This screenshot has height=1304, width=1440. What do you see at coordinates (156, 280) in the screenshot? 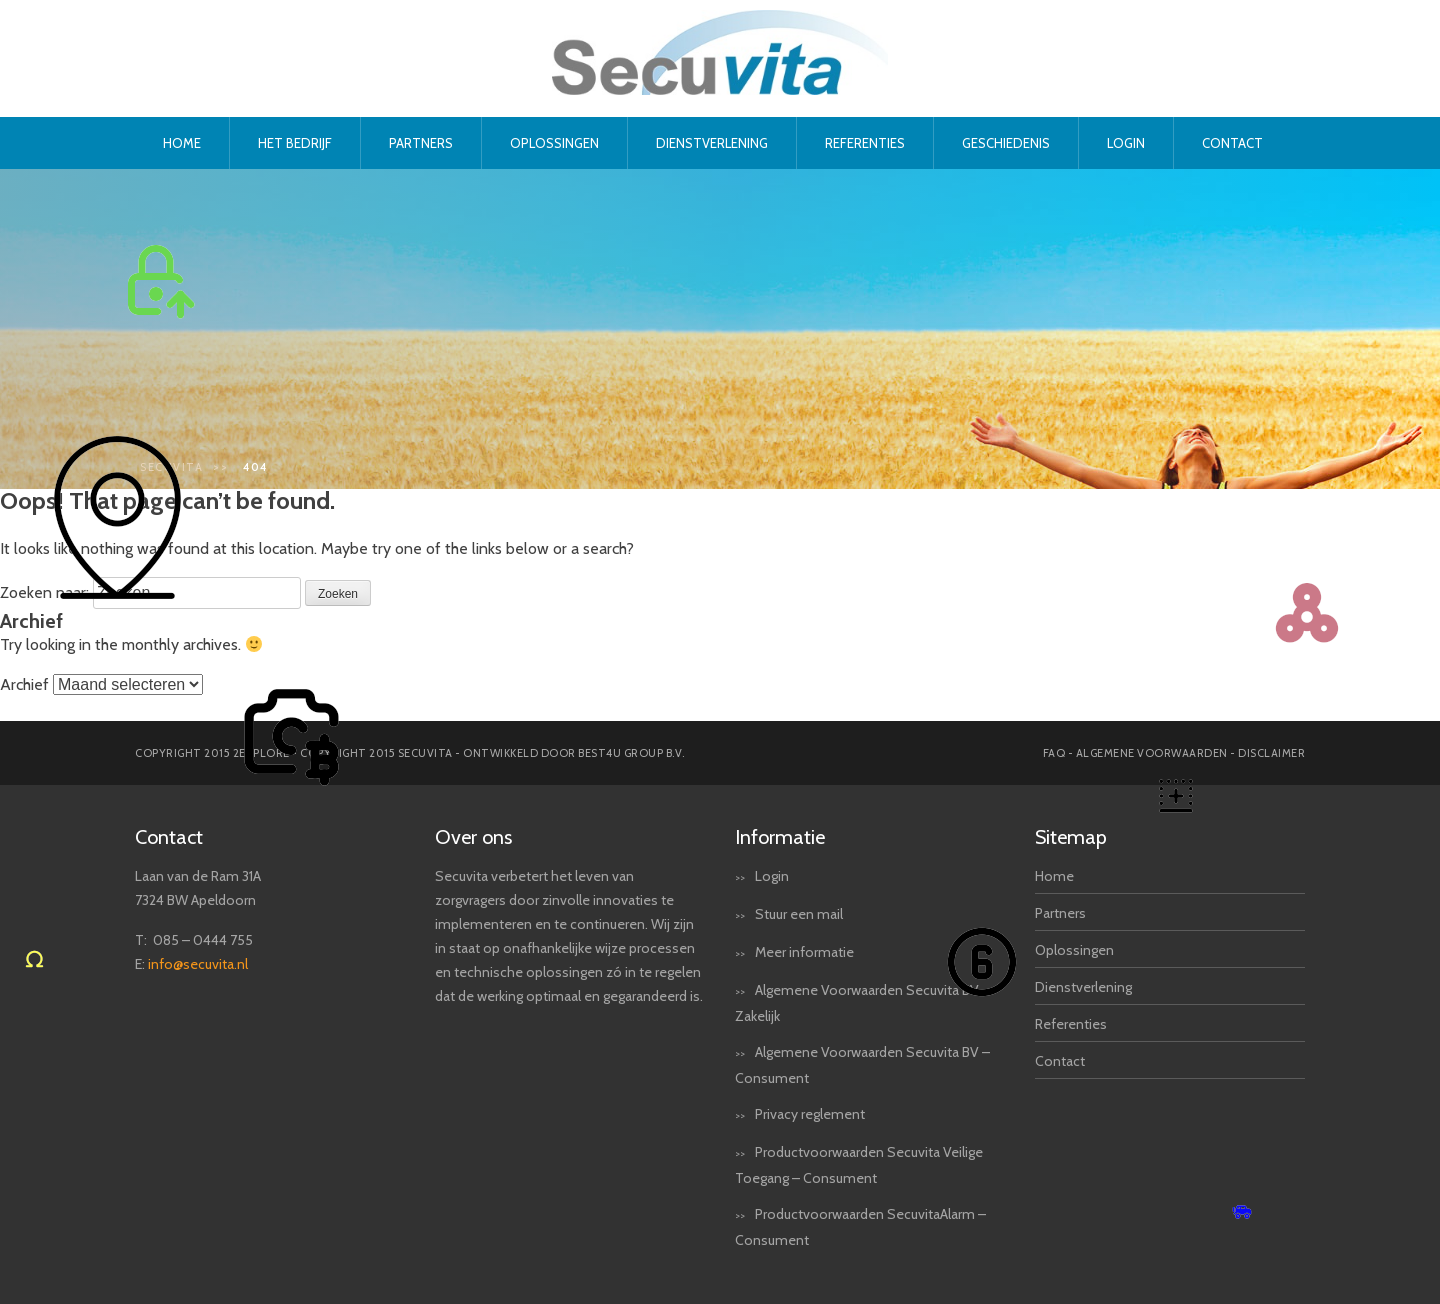
I see `upload or sync secured data` at bounding box center [156, 280].